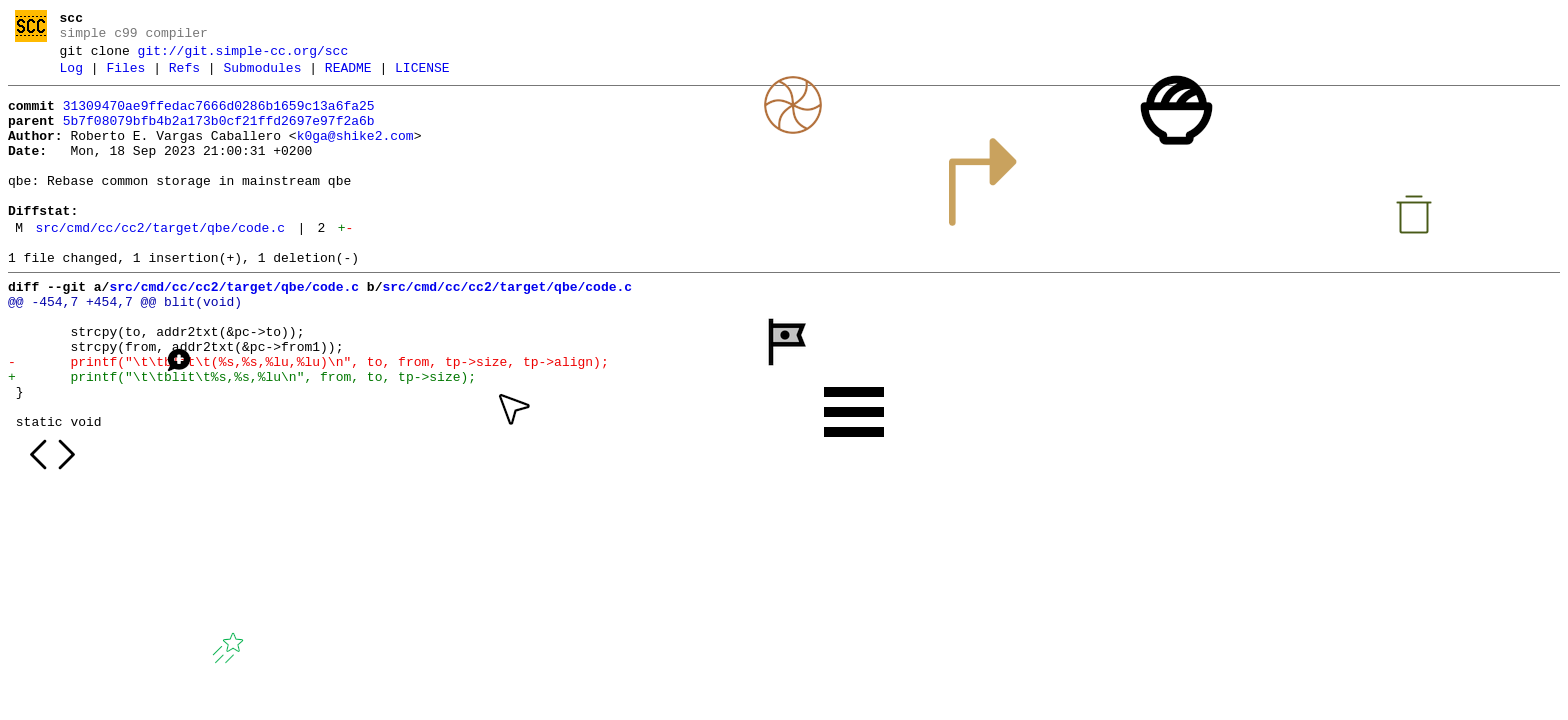 Image resolution: width=1568 pixels, height=720 pixels. What do you see at coordinates (52, 454) in the screenshot?
I see `view source code` at bounding box center [52, 454].